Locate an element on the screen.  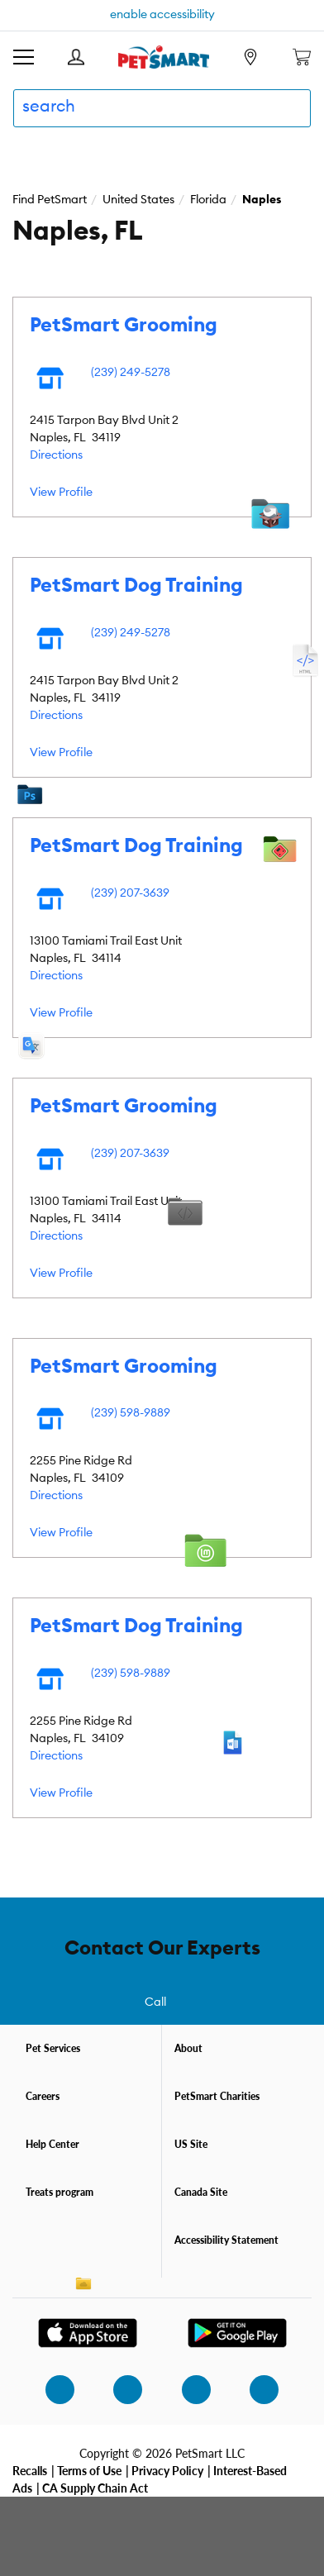
open google translate app is located at coordinates (31, 1045).